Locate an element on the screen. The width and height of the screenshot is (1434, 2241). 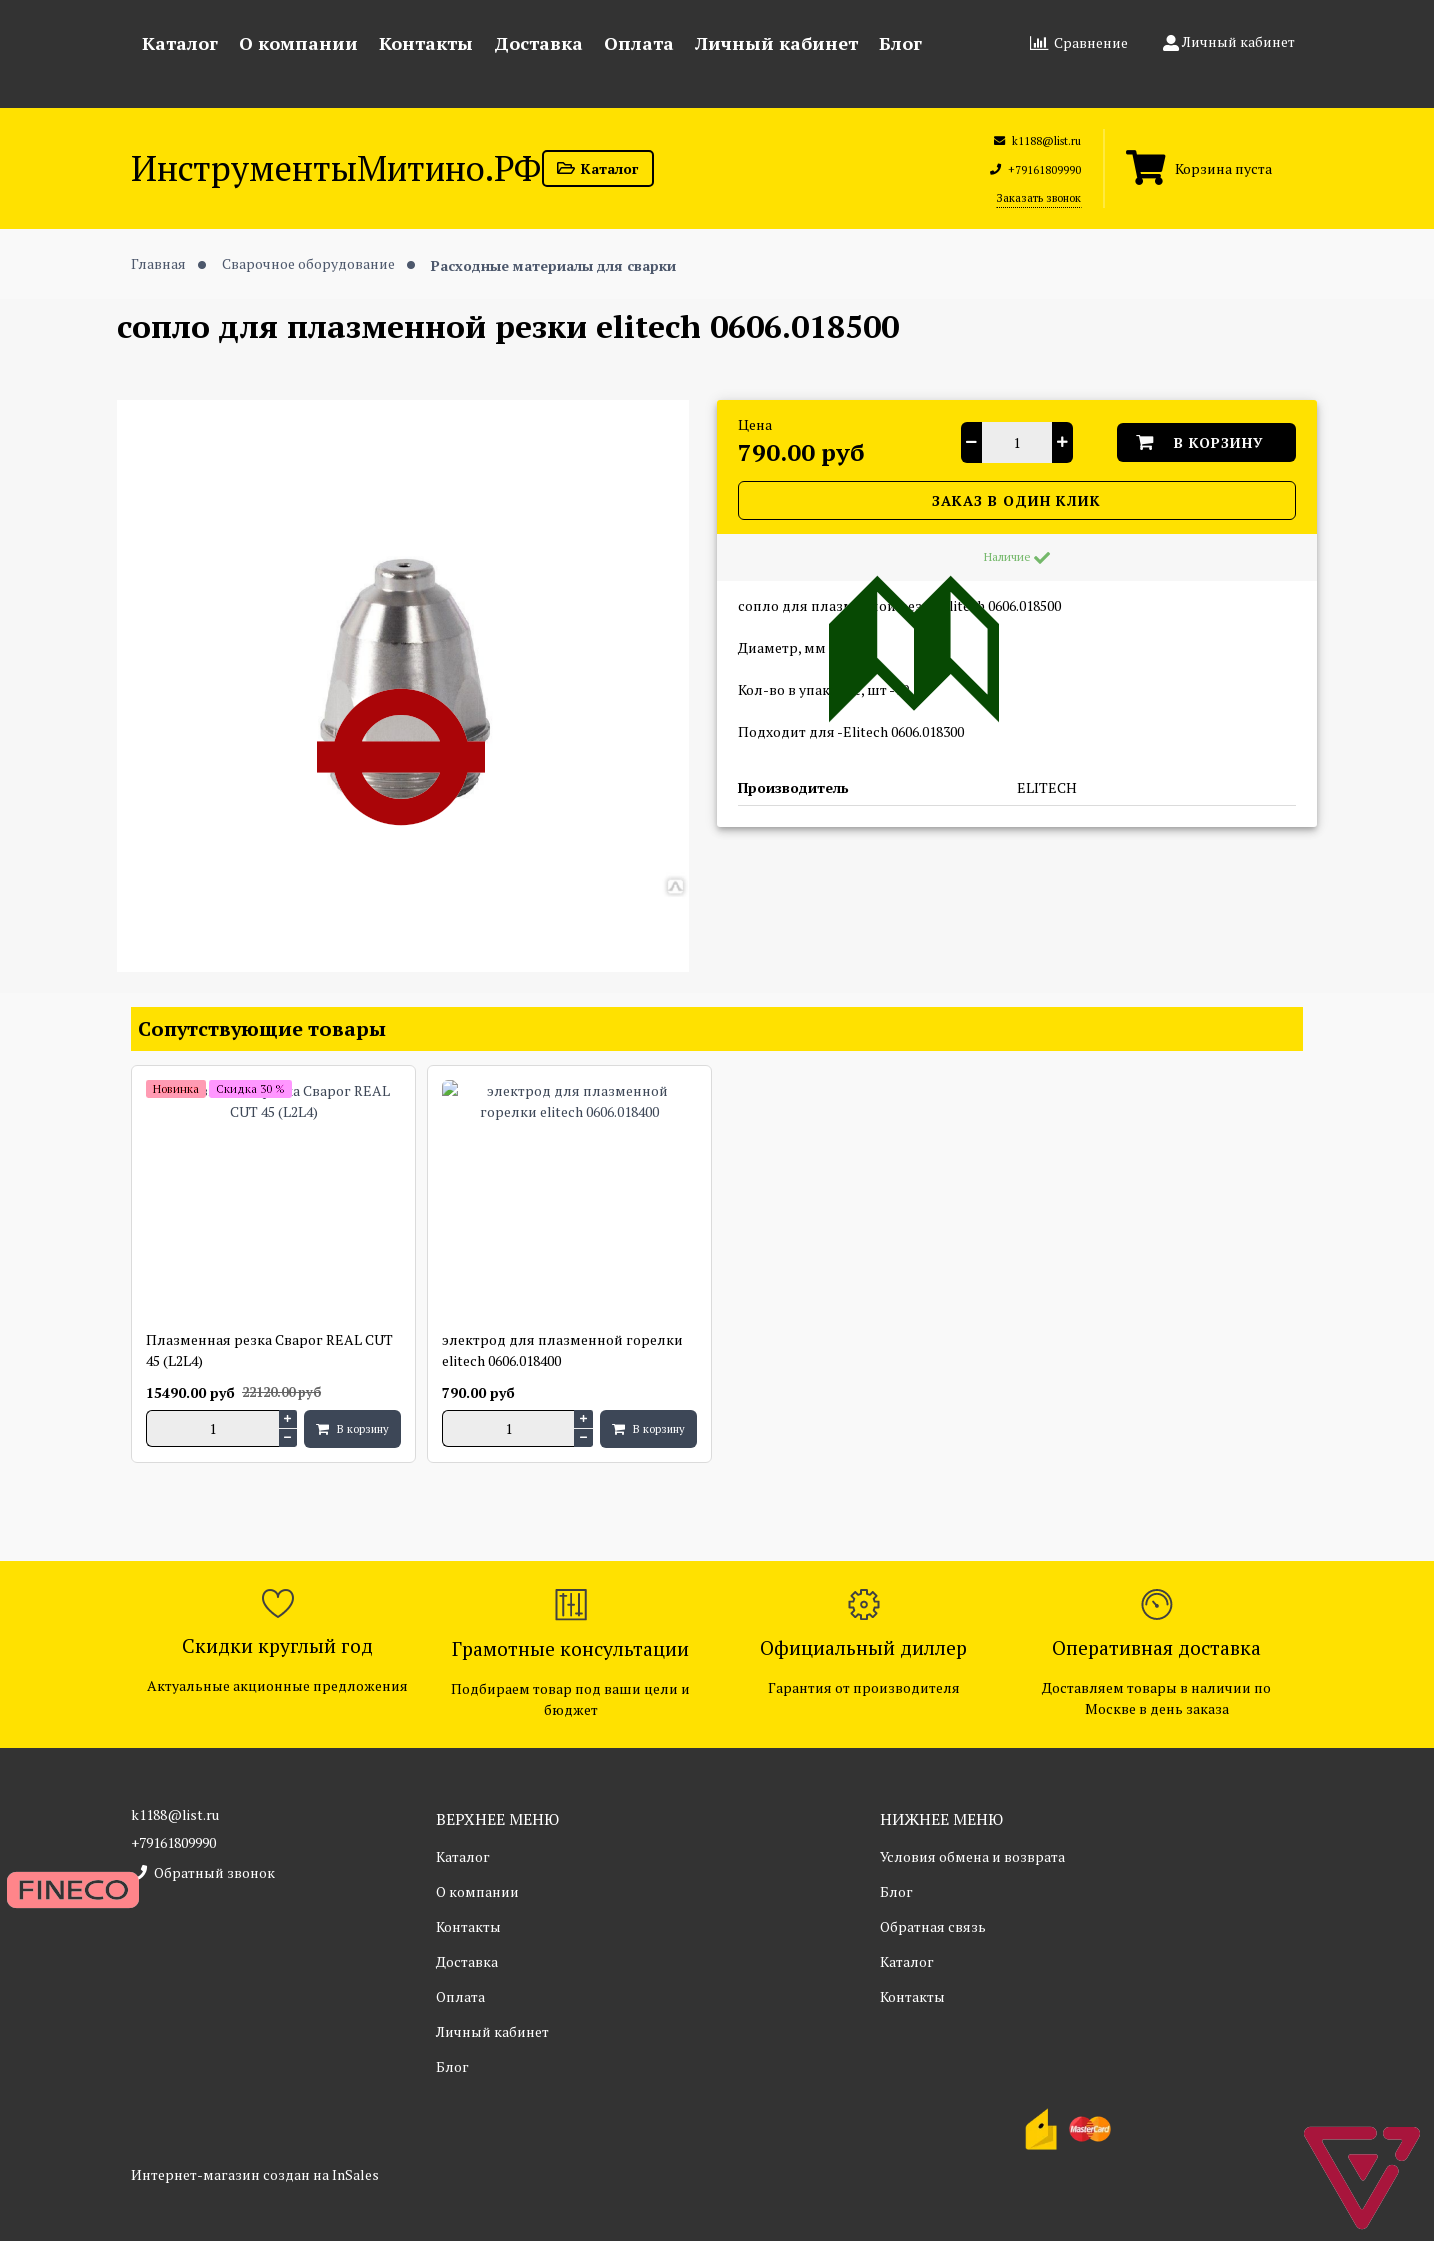
navigate to AntV data visualization library is located at coordinates (1362, 2178).